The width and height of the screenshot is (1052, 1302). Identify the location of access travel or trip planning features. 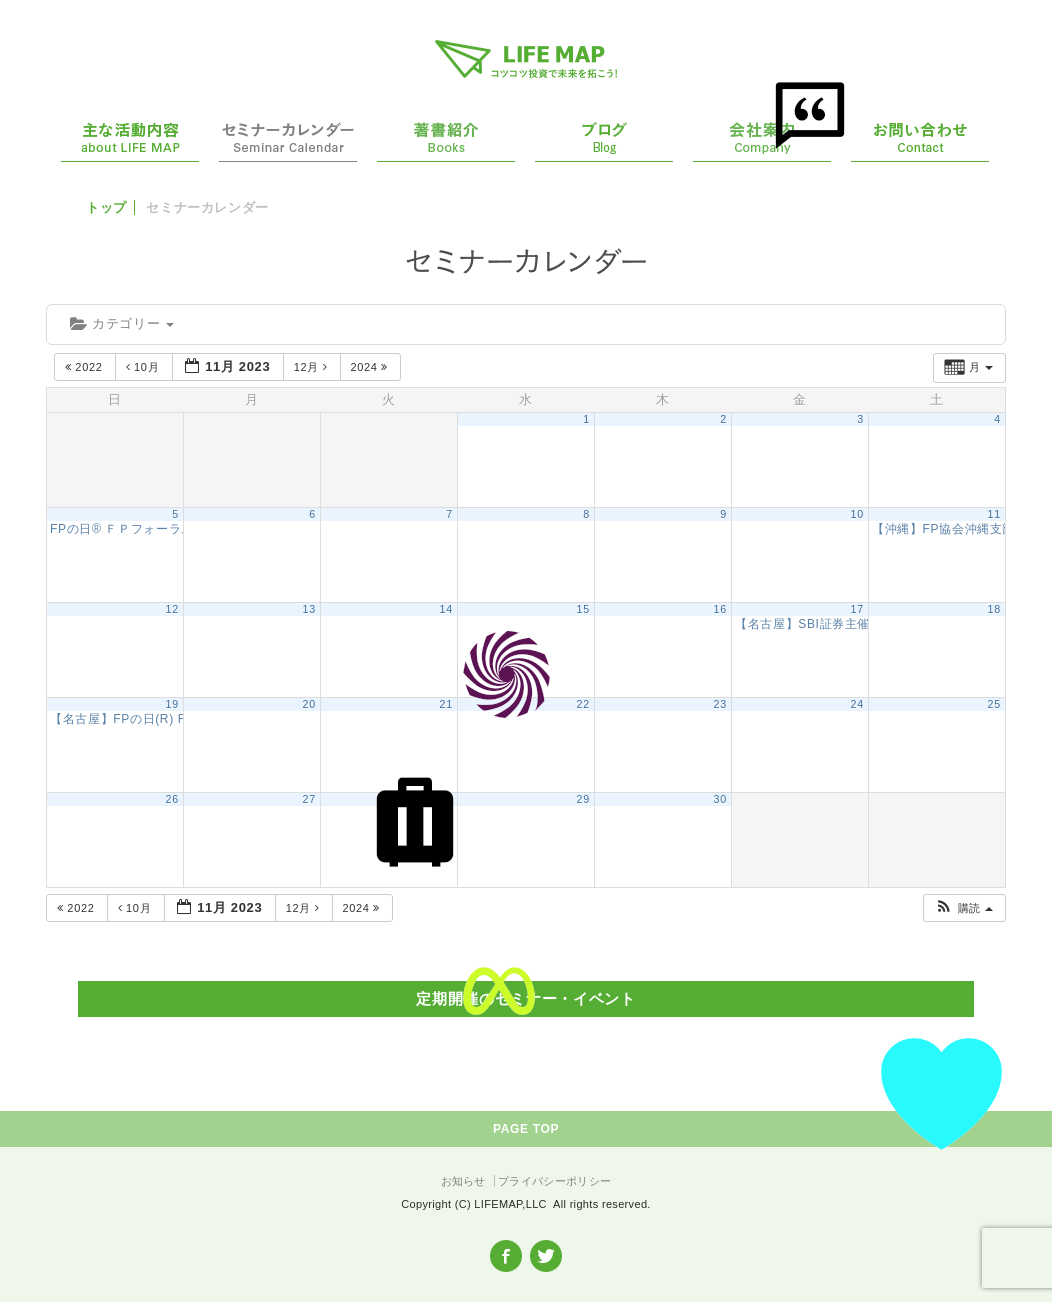
(415, 820).